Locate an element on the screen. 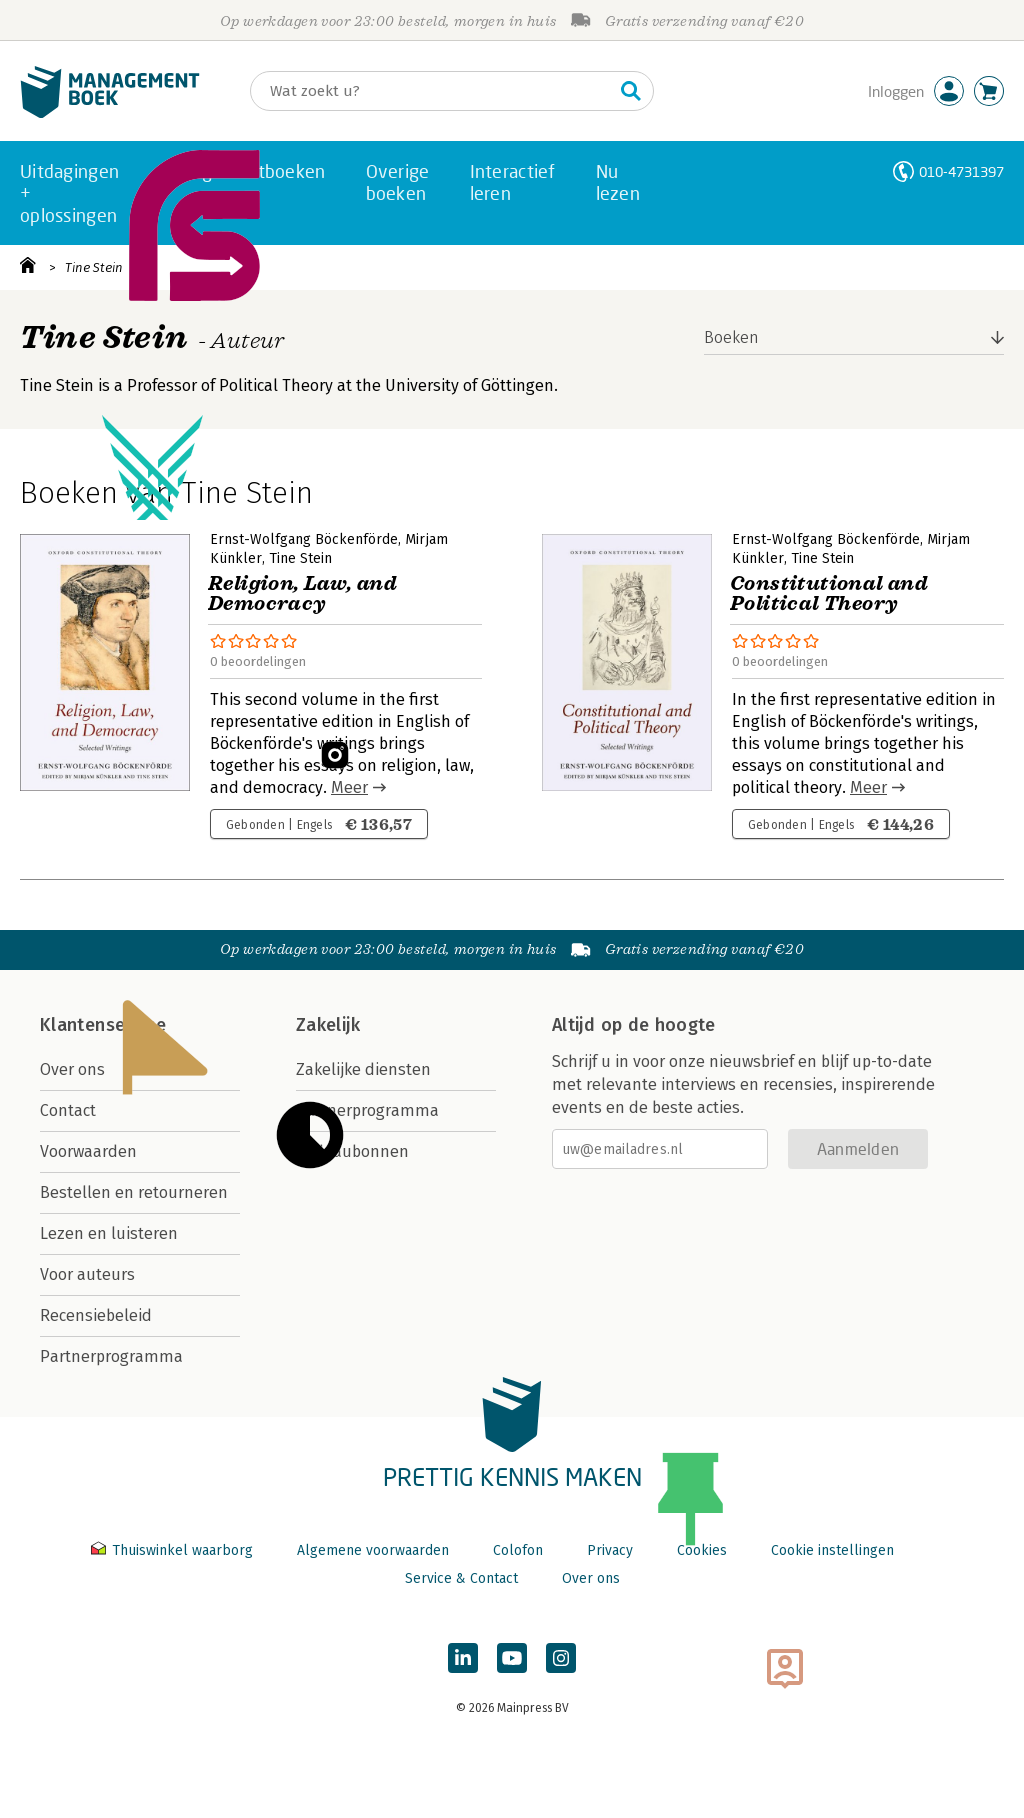 Image resolution: width=1024 pixels, height=1818 pixels. rsocket protocol or framework branding is located at coordinates (194, 225).